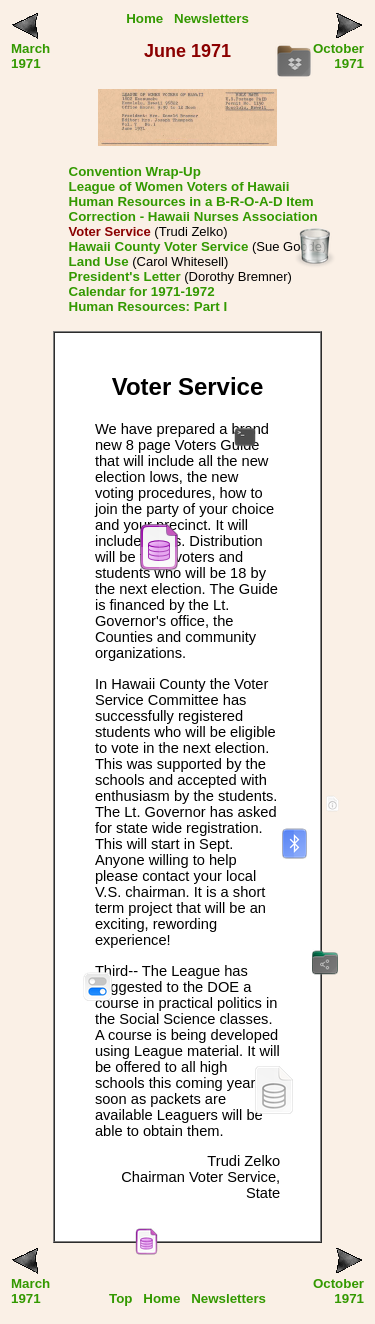 Image resolution: width=375 pixels, height=1324 pixels. Describe the element at coordinates (97, 986) in the screenshot. I see `open control center to adjust system settings` at that location.